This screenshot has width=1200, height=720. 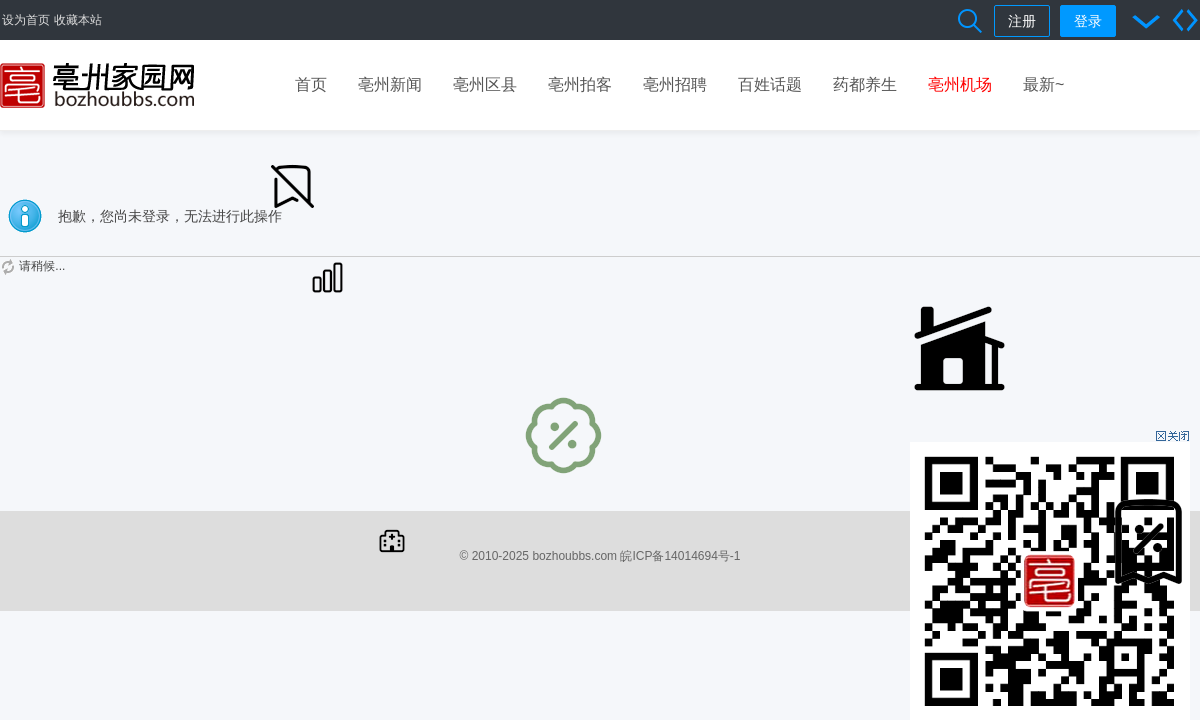 I want to click on view available discounts or promotions, so click(x=563, y=435).